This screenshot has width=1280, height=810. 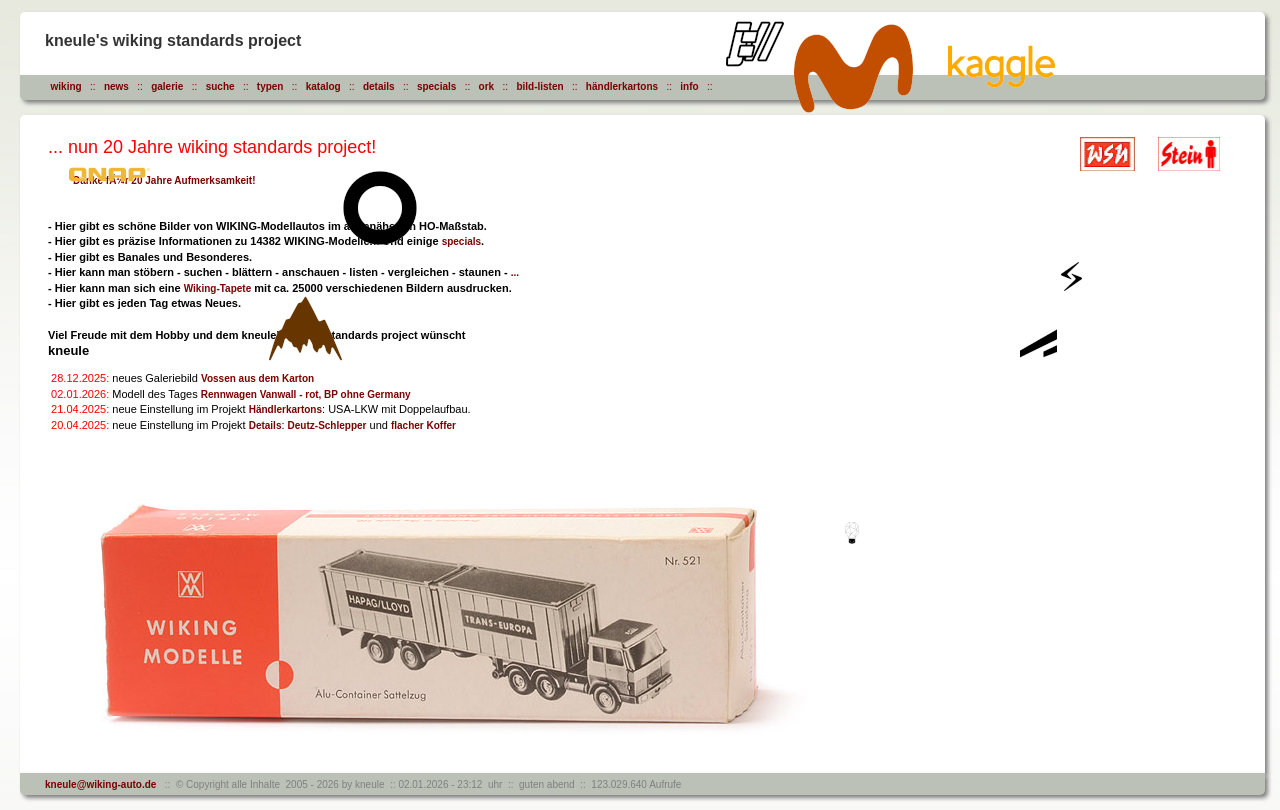 What do you see at coordinates (1071, 276) in the screenshot?
I see `slint framework logo` at bounding box center [1071, 276].